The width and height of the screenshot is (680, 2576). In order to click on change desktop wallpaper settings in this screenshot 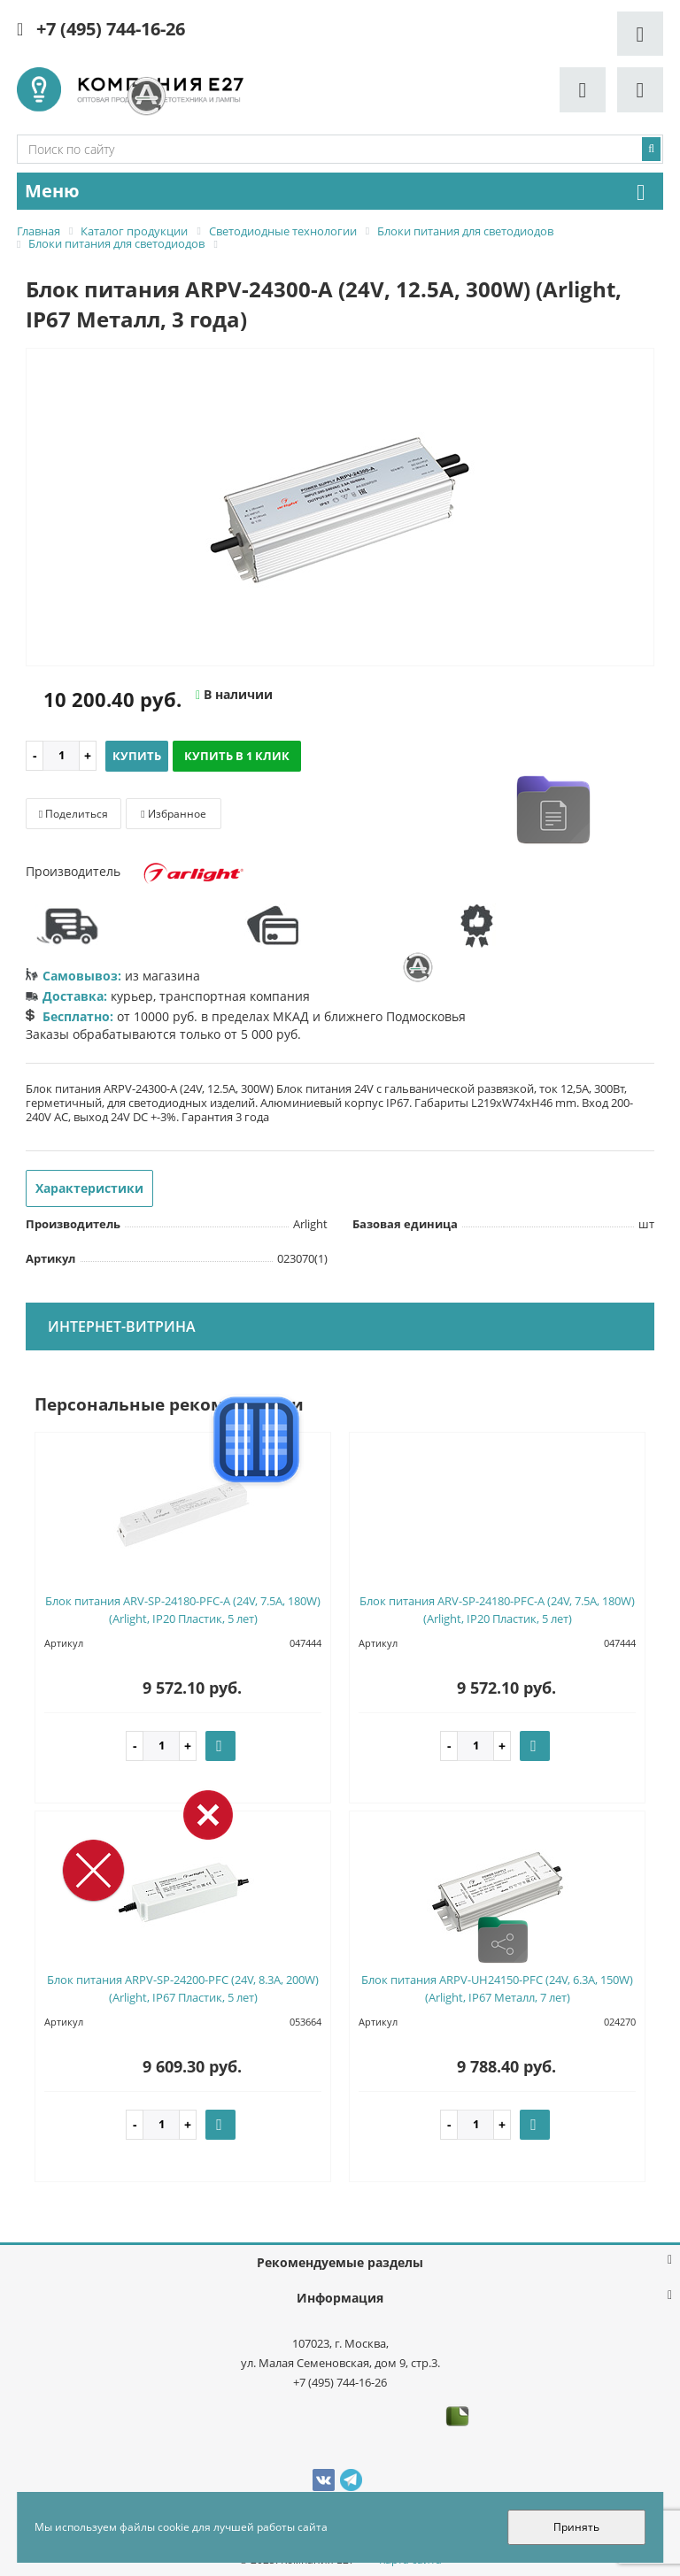, I will do `click(457, 2415)`.